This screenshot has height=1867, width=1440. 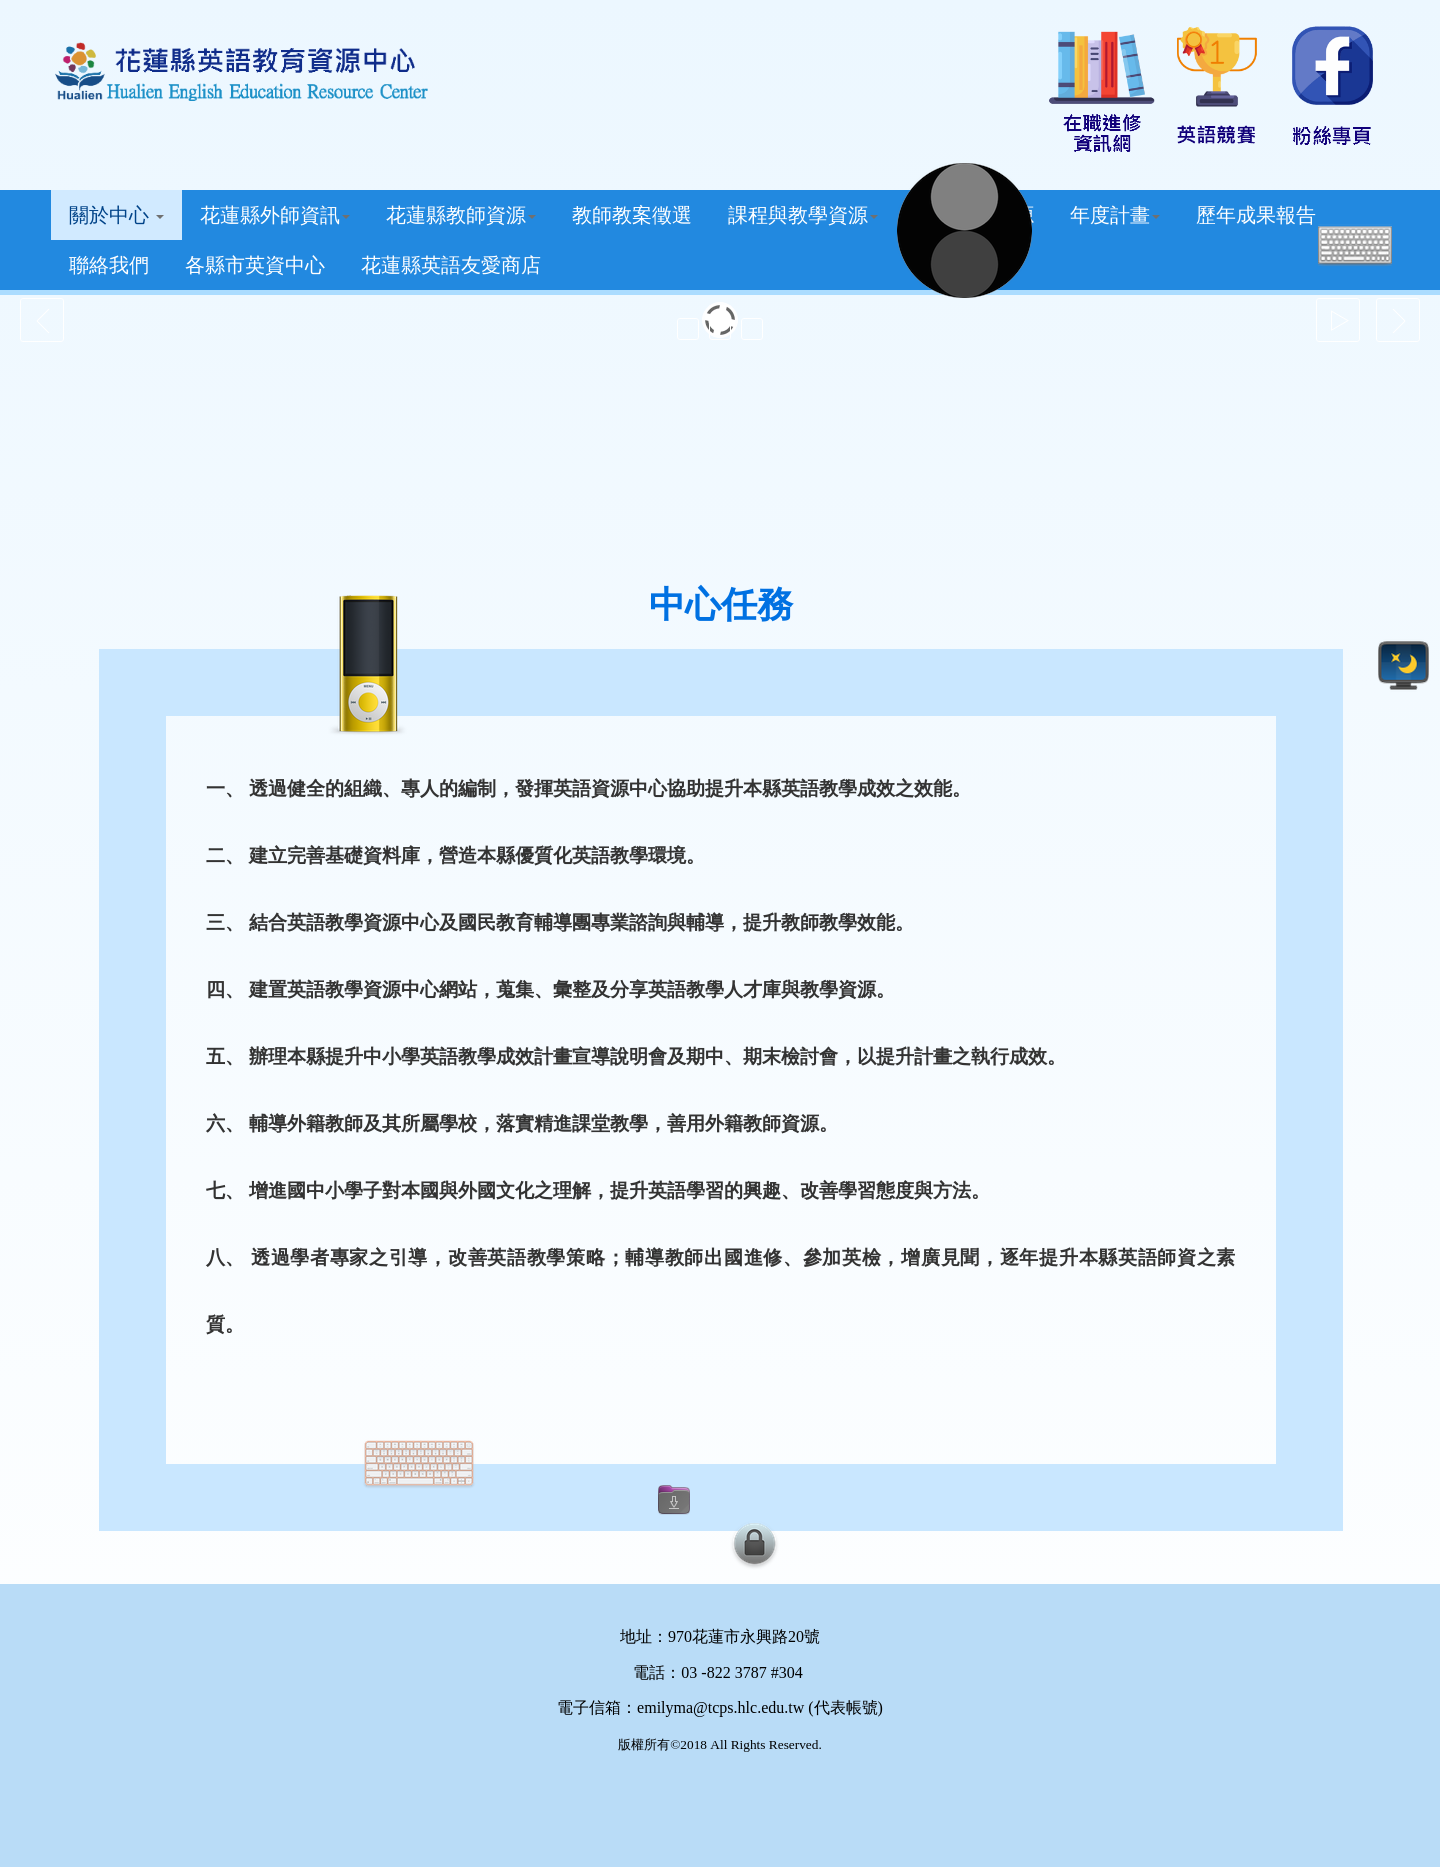 What do you see at coordinates (1355, 245) in the screenshot?
I see `indicates bluetooth keyboard connected` at bounding box center [1355, 245].